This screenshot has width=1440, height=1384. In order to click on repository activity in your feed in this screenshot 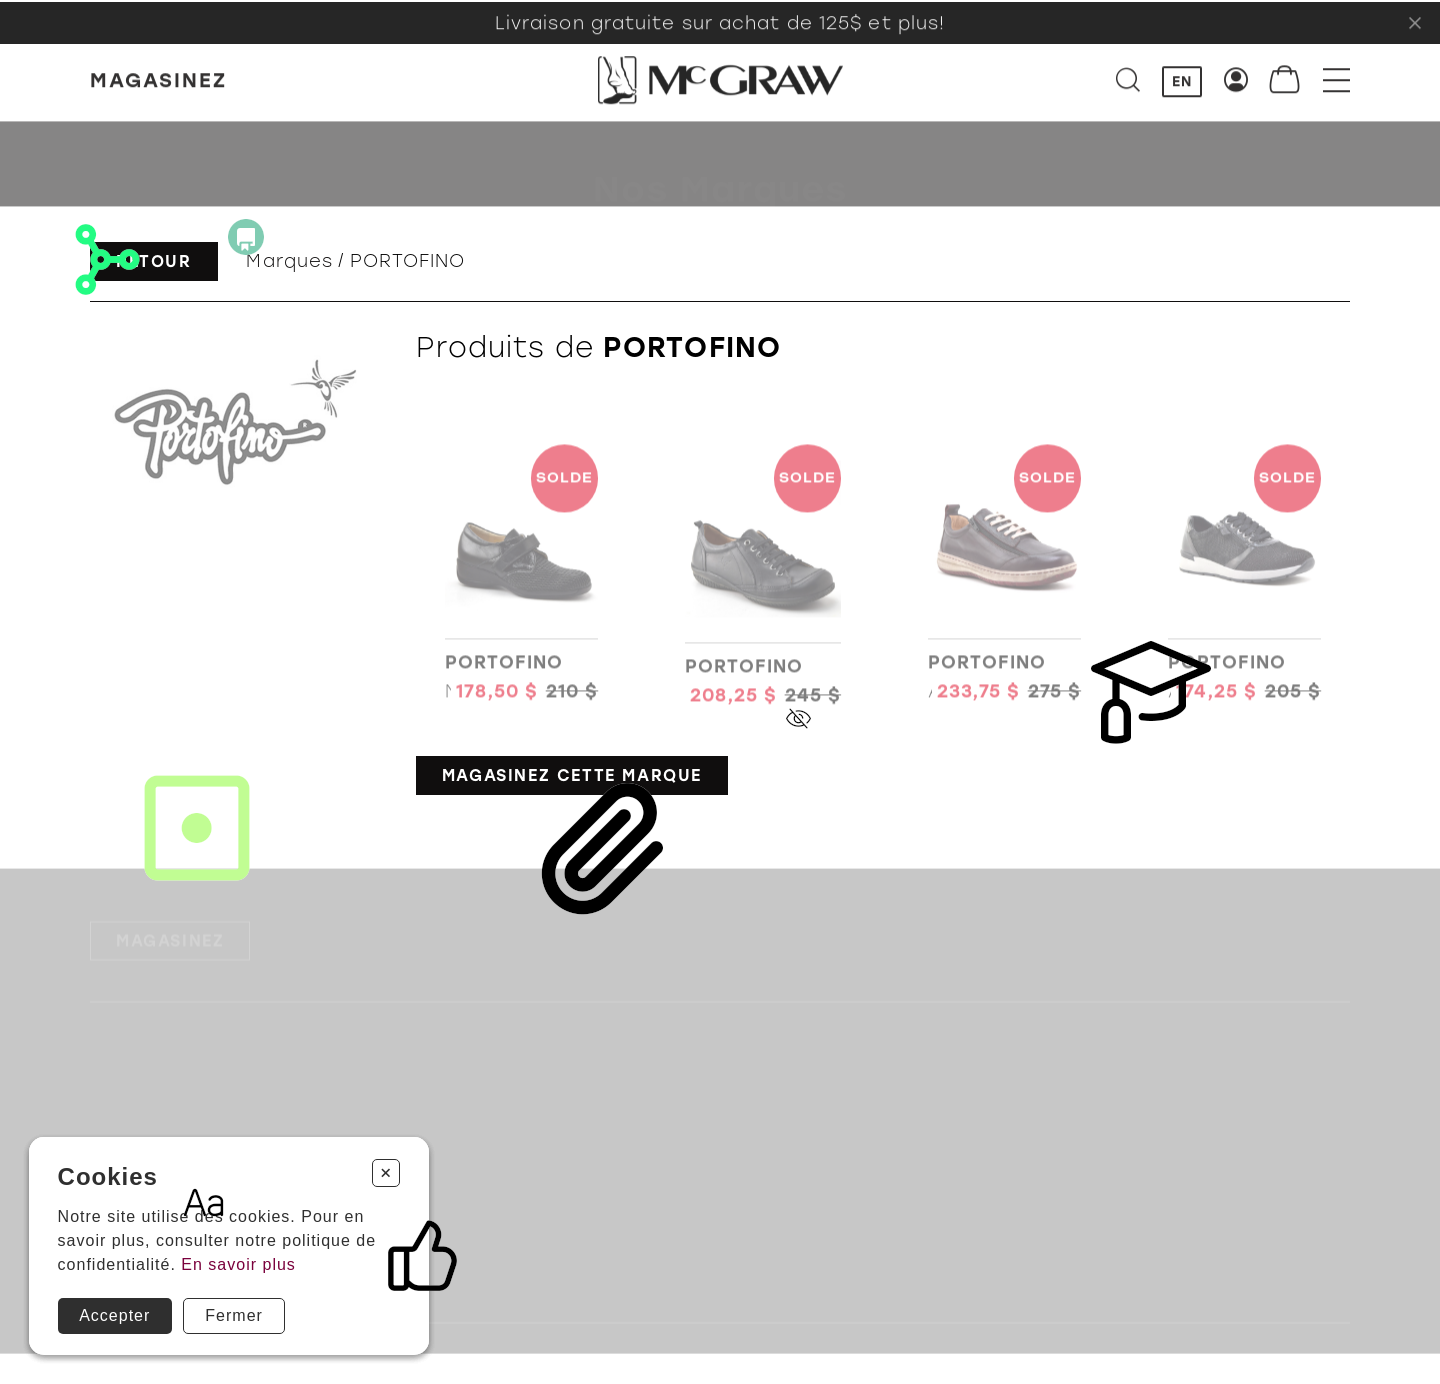, I will do `click(246, 237)`.